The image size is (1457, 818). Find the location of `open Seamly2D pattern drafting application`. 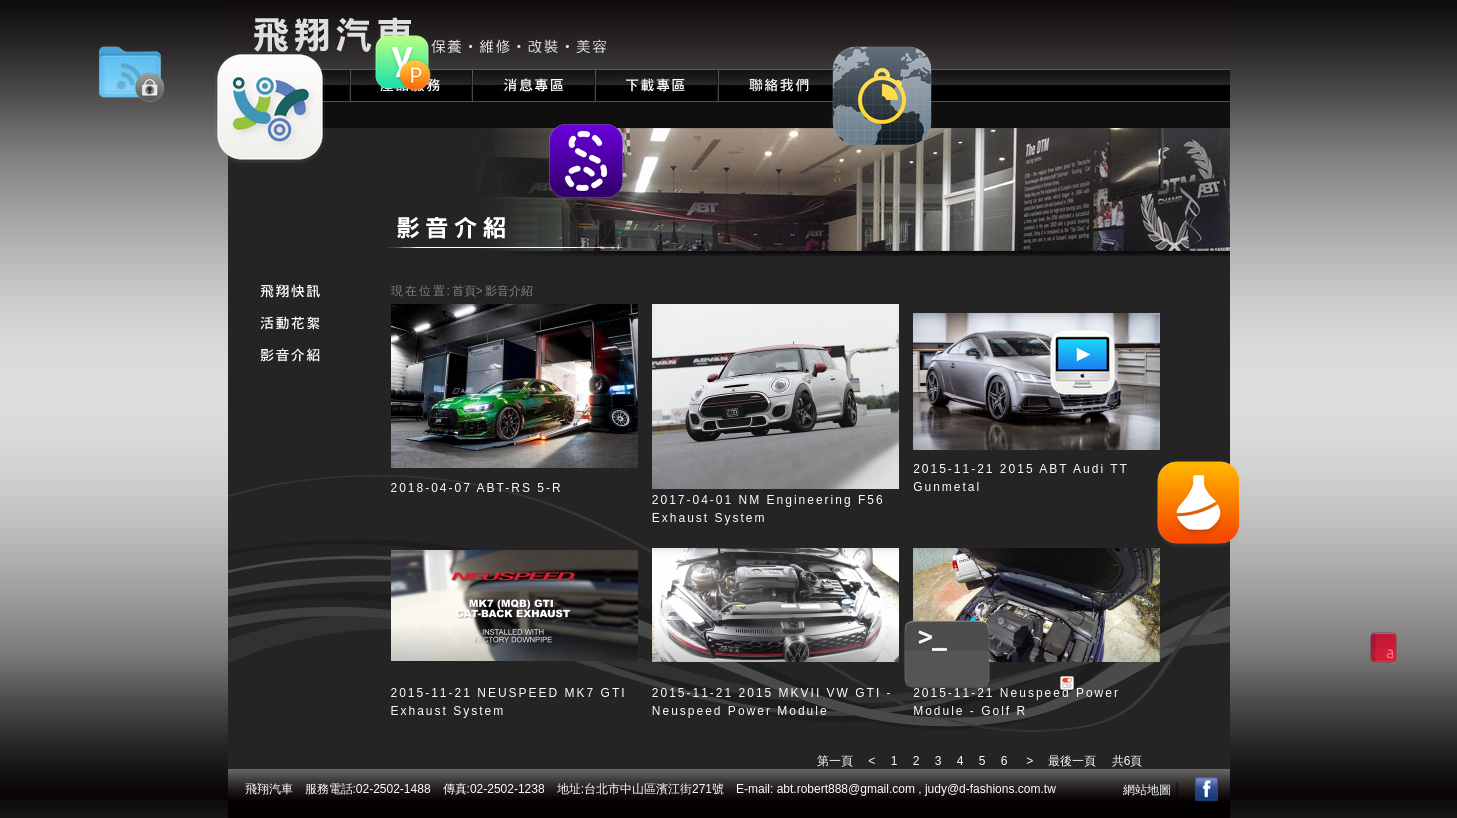

open Seamly2D pattern drafting application is located at coordinates (586, 161).